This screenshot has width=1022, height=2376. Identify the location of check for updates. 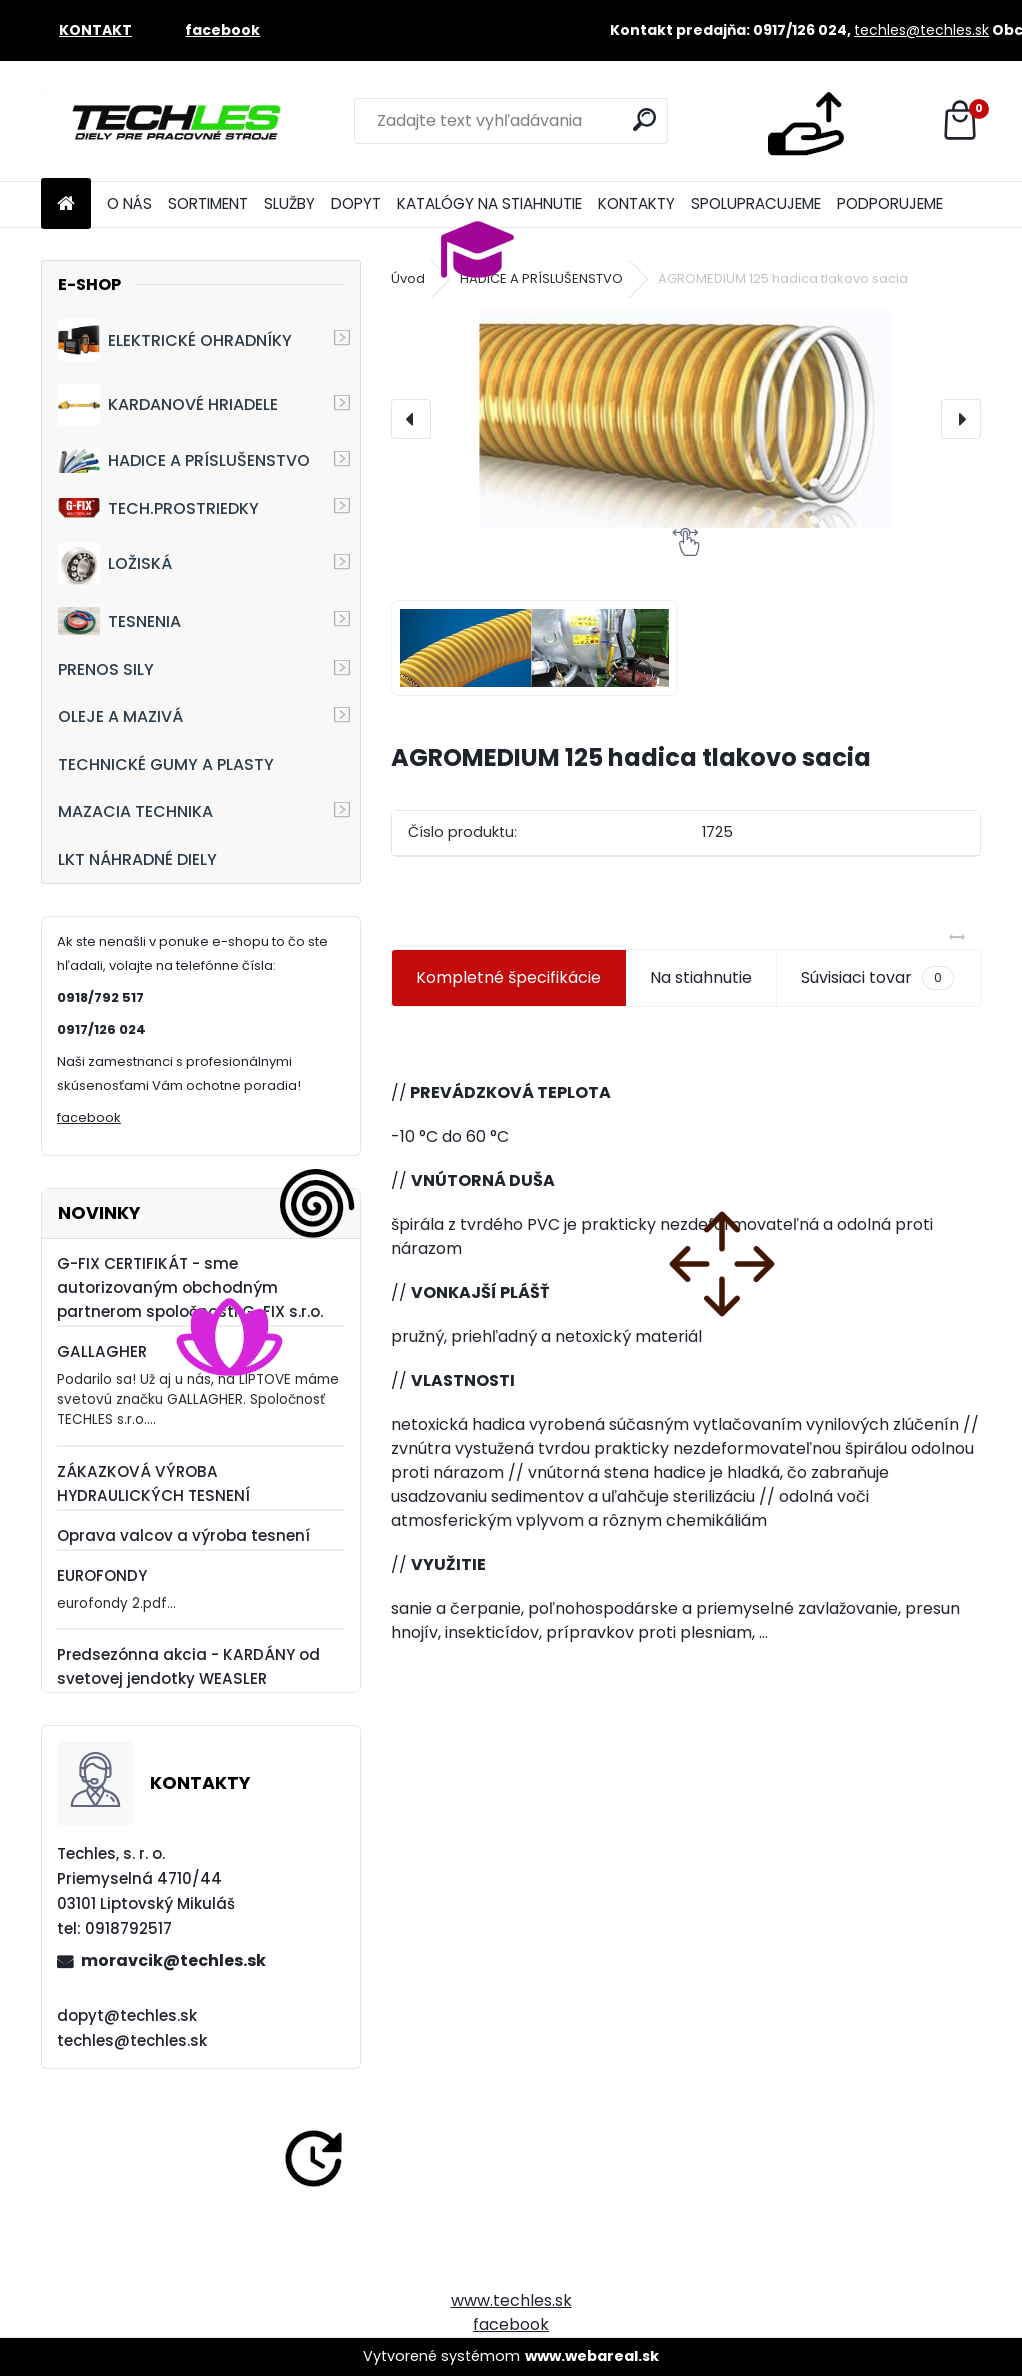
(313, 2158).